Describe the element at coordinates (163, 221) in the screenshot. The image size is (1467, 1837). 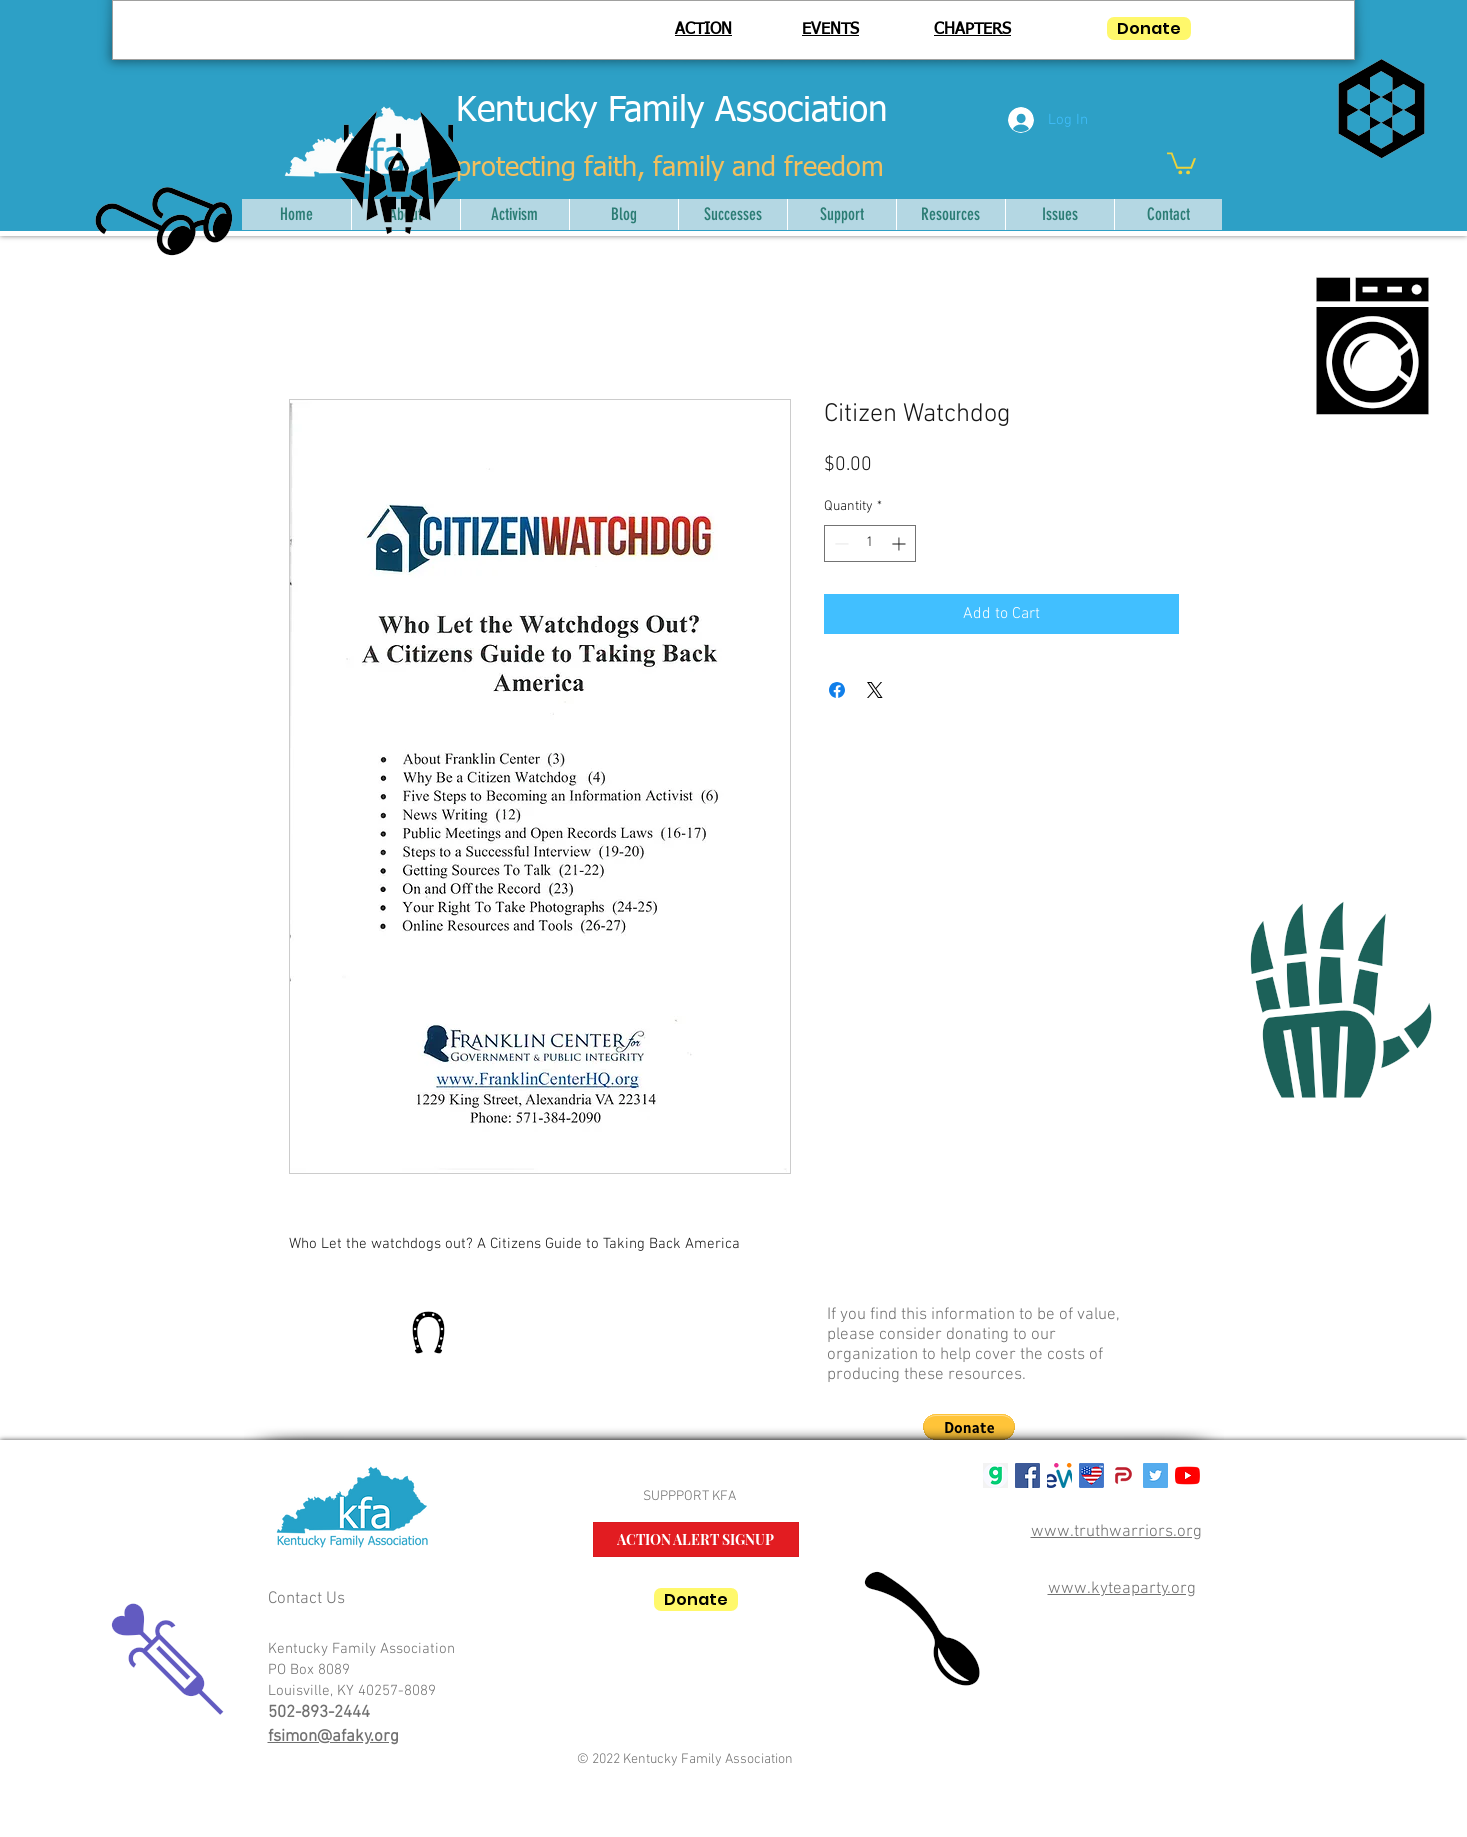
I see `toggle reading mode or accessibility features` at that location.